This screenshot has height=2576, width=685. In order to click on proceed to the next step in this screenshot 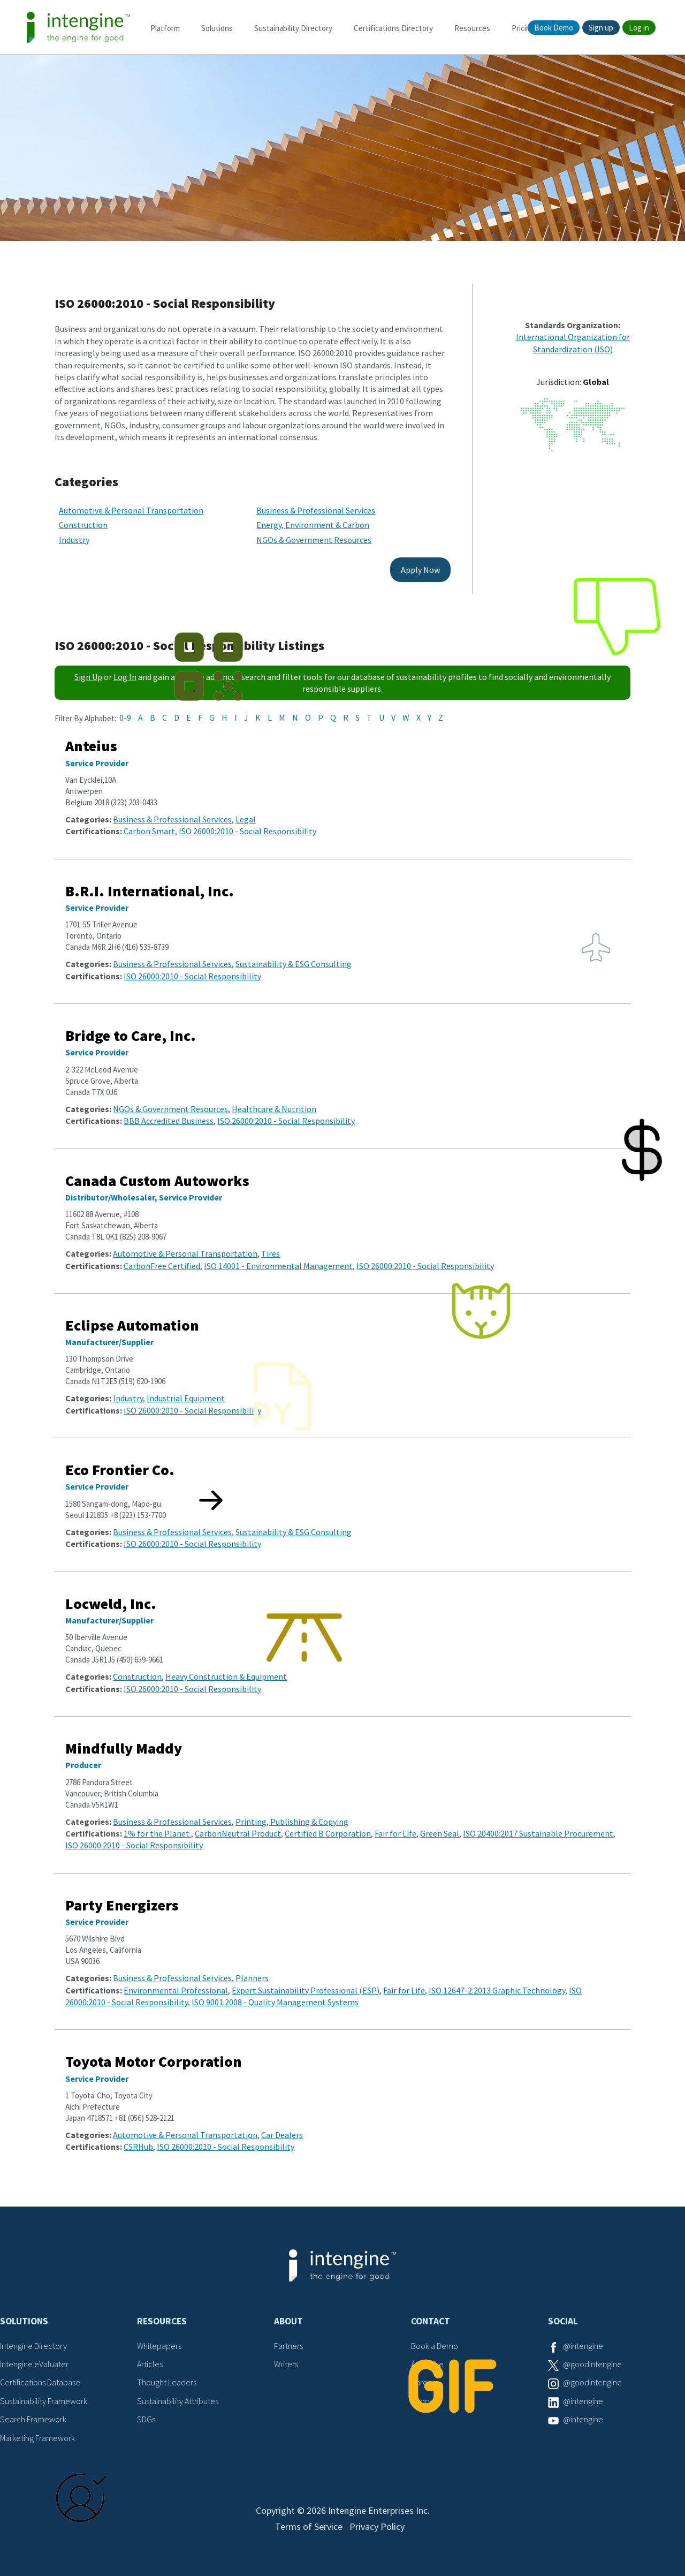, I will do `click(211, 1500)`.